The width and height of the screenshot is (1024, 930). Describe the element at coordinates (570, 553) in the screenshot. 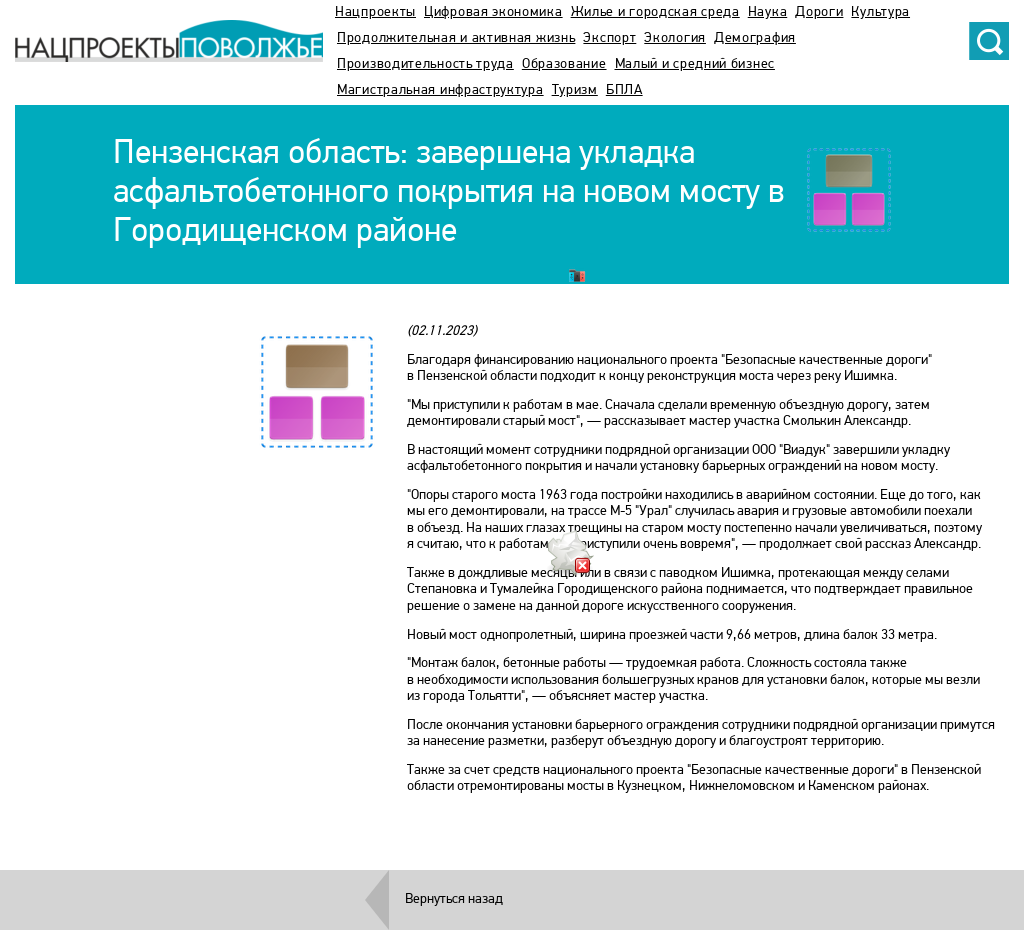

I see `mark email as not junk` at that location.